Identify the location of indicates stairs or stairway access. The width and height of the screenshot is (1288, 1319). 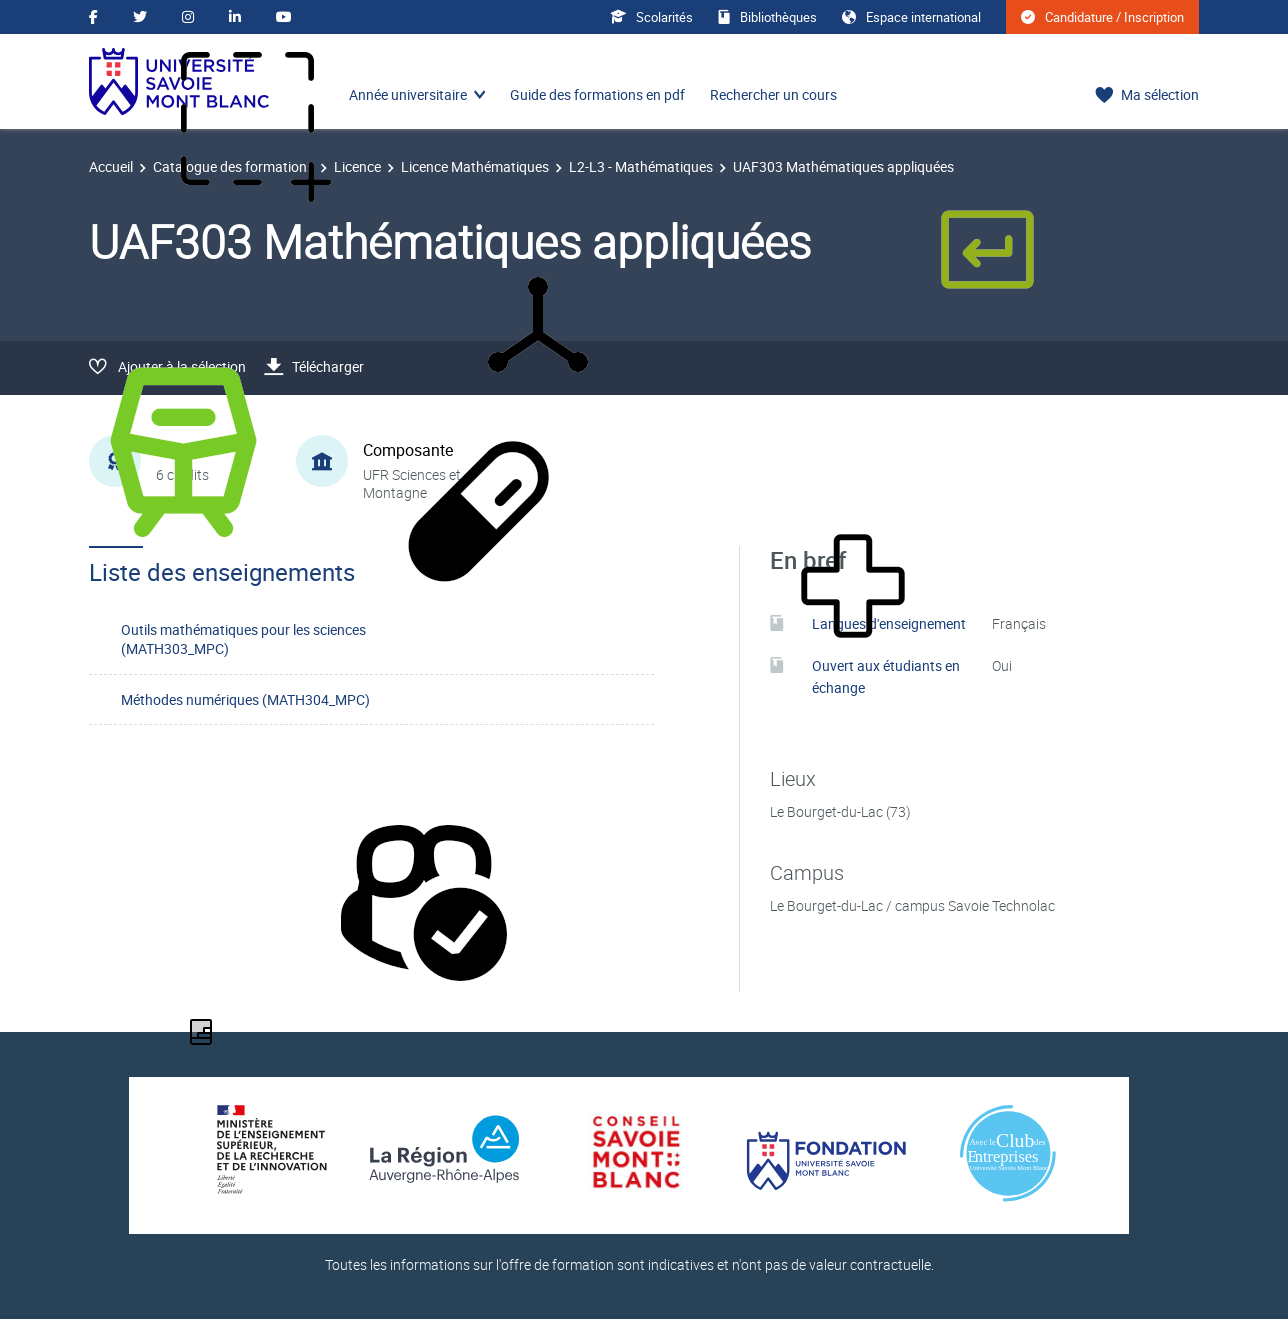
(201, 1032).